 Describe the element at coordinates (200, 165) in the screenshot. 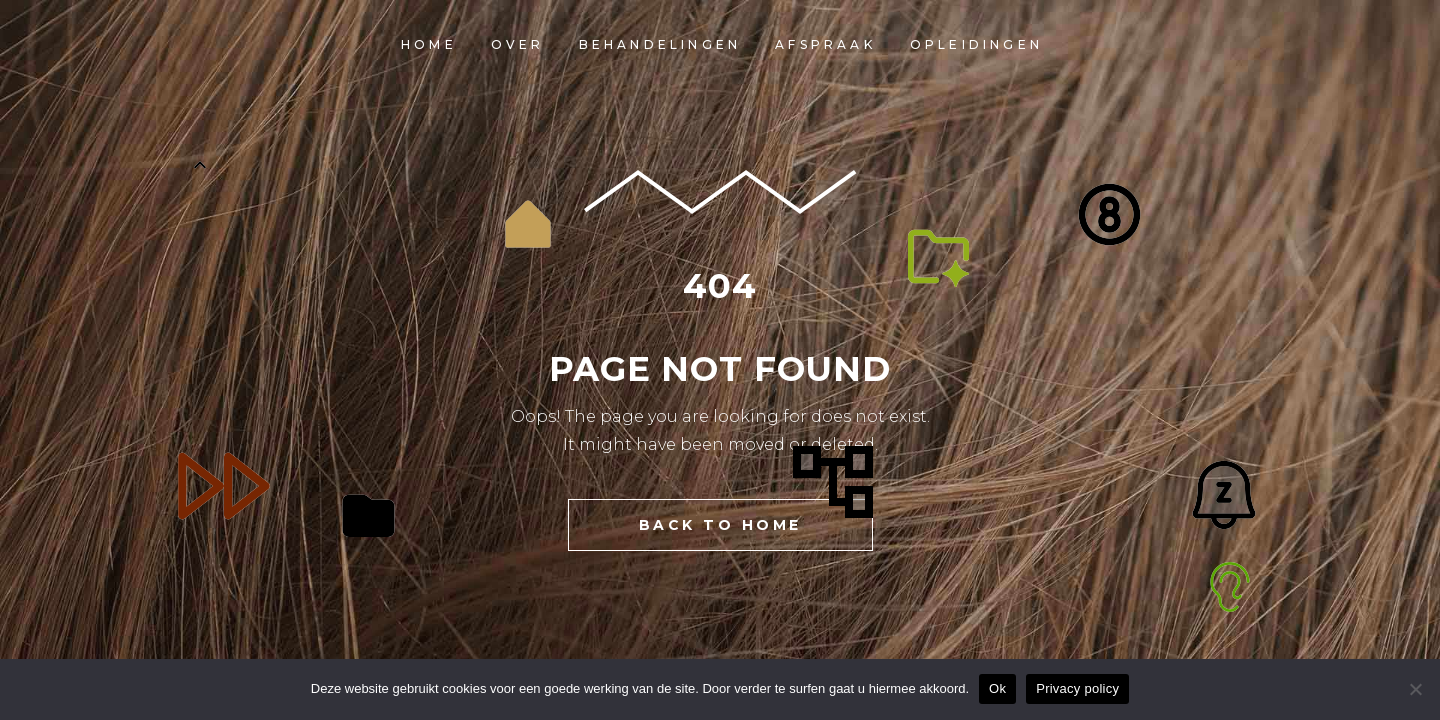

I see `collapse an expanded section` at that location.